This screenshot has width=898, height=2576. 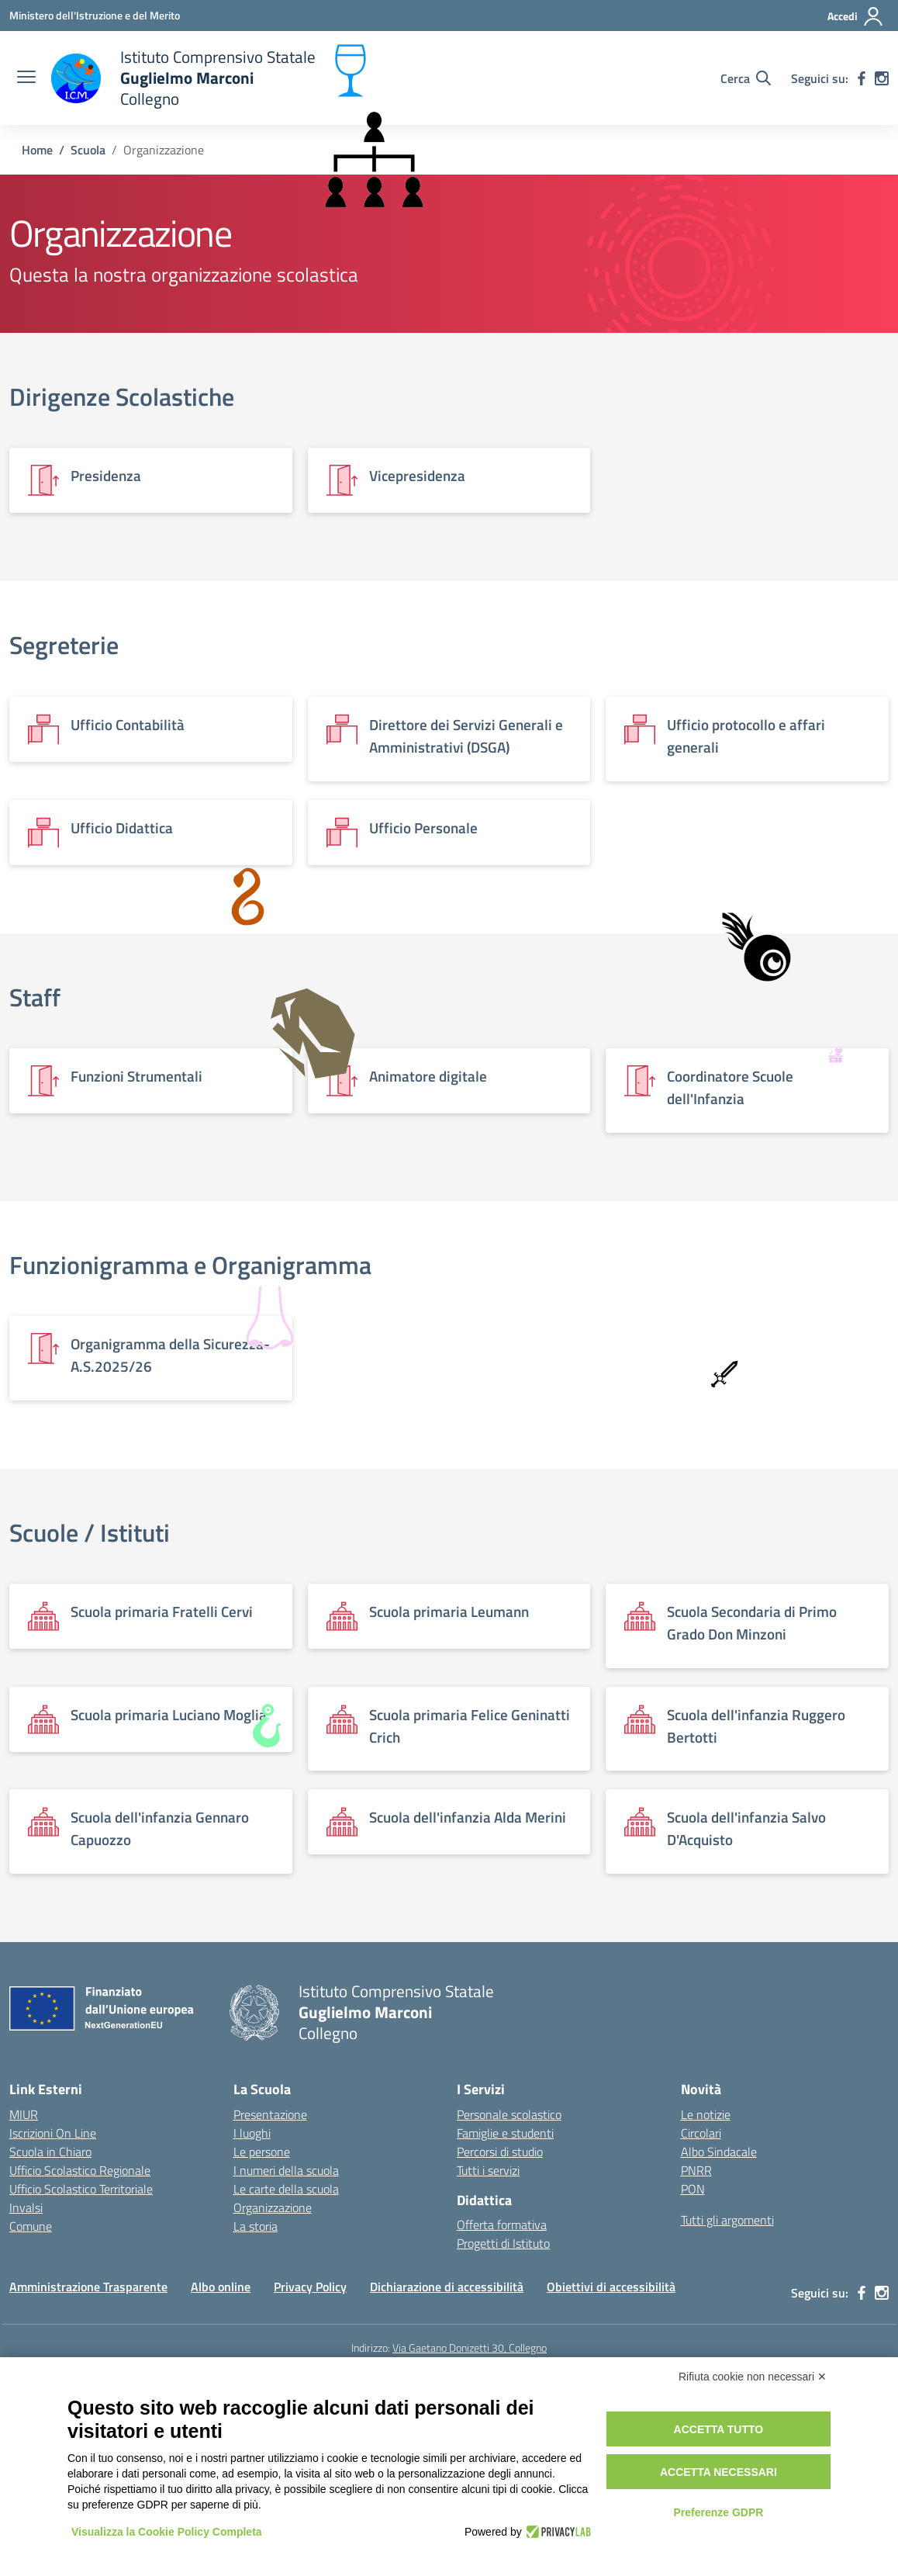 What do you see at coordinates (351, 71) in the screenshot?
I see `browse wine or beverage options` at bounding box center [351, 71].